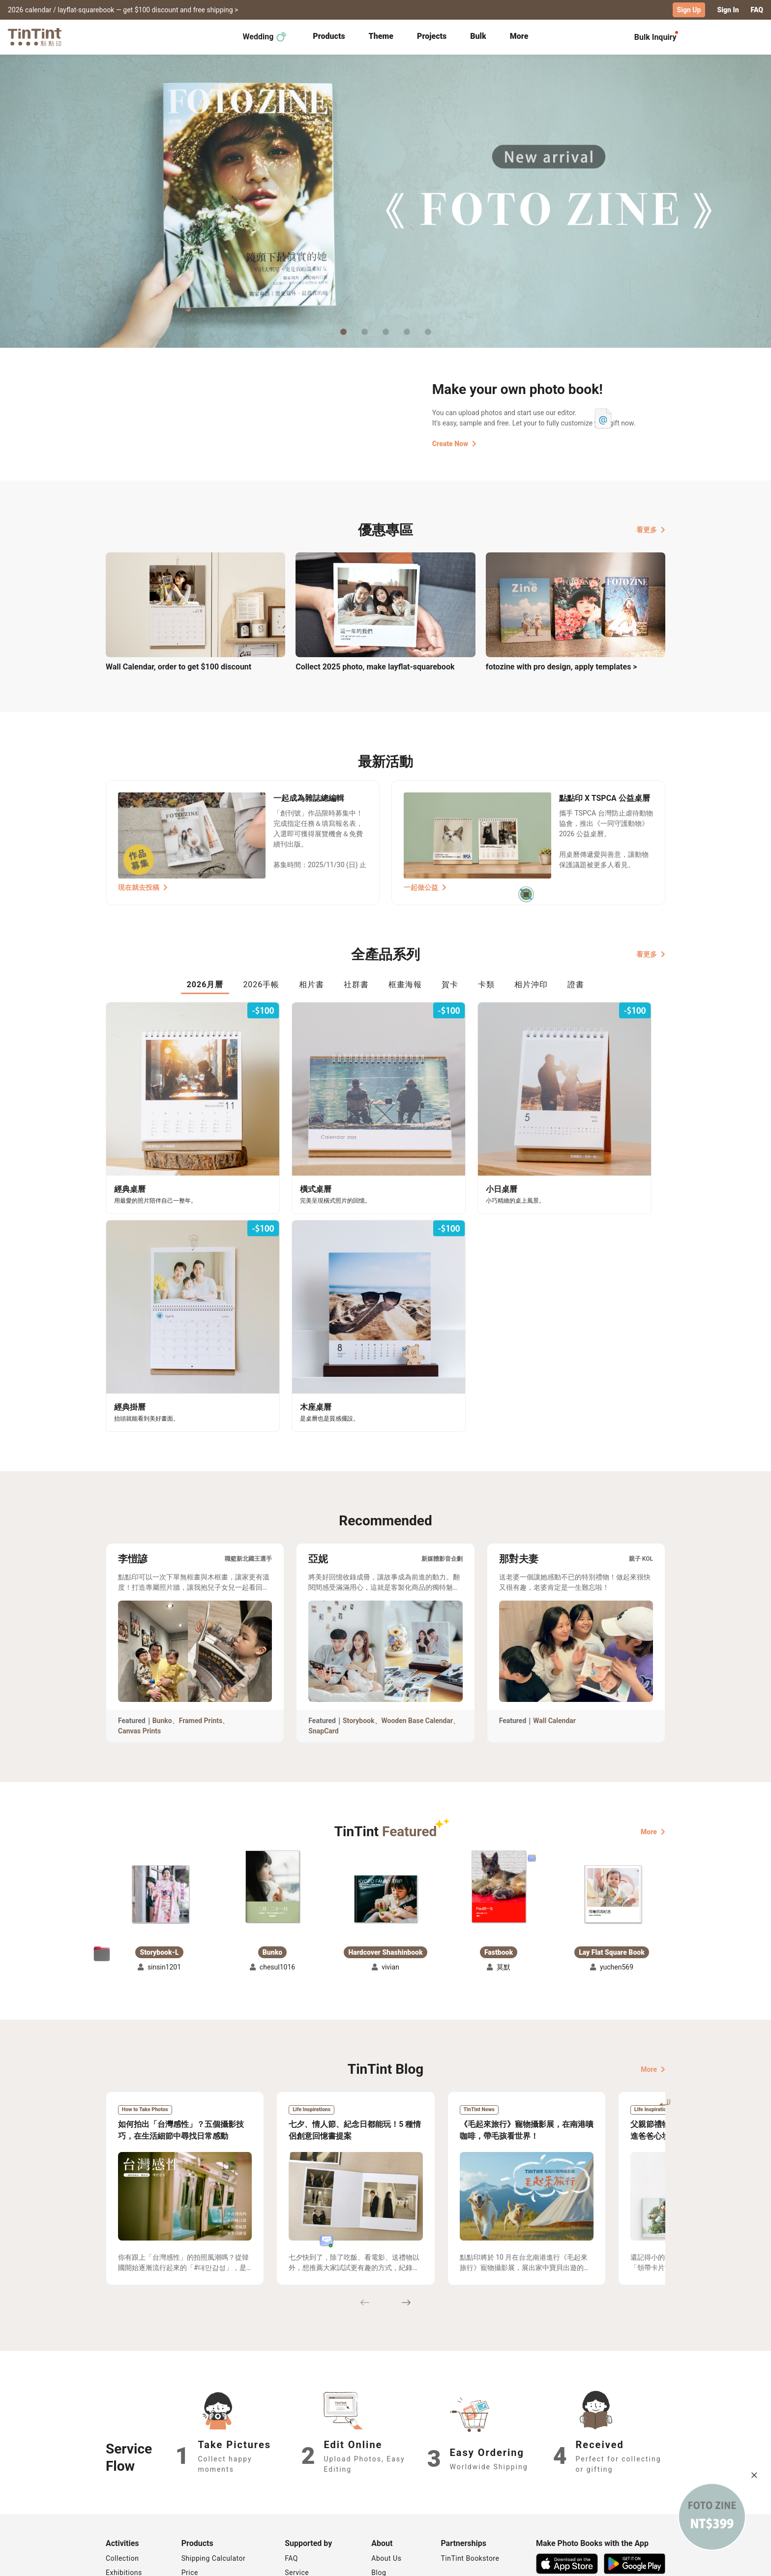 This screenshot has height=2576, width=771. Describe the element at coordinates (664, 2102) in the screenshot. I see `reply to all recipients of an email` at that location.